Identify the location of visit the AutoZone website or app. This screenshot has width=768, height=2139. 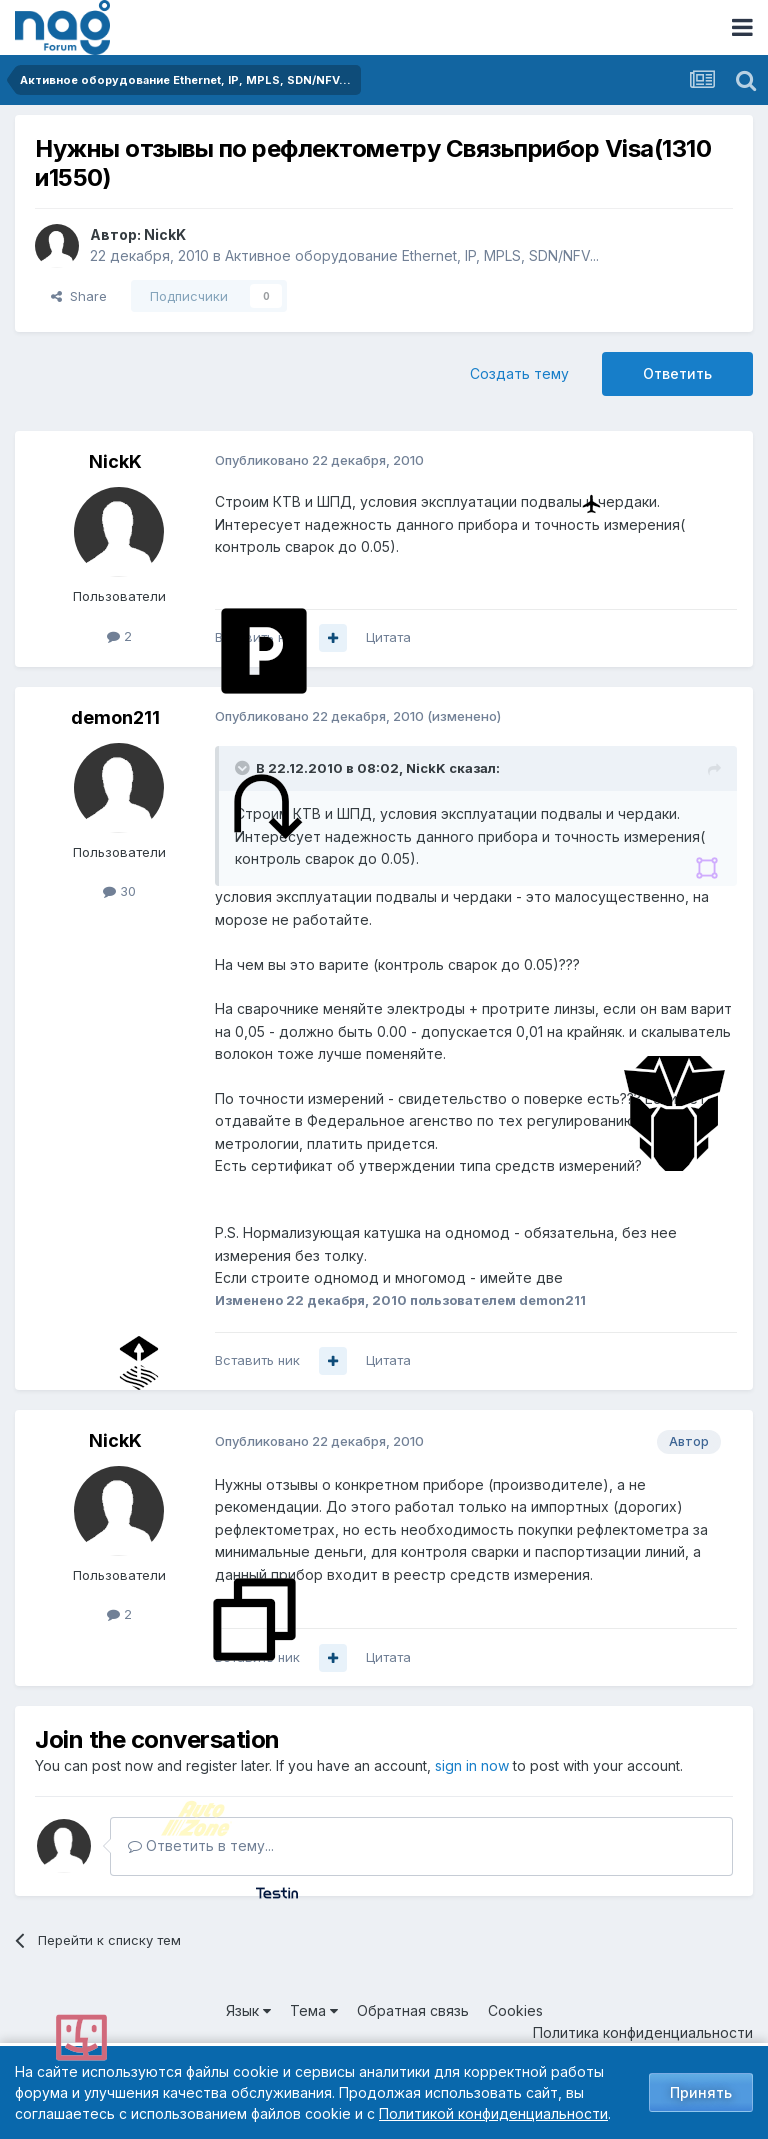
(196, 1818).